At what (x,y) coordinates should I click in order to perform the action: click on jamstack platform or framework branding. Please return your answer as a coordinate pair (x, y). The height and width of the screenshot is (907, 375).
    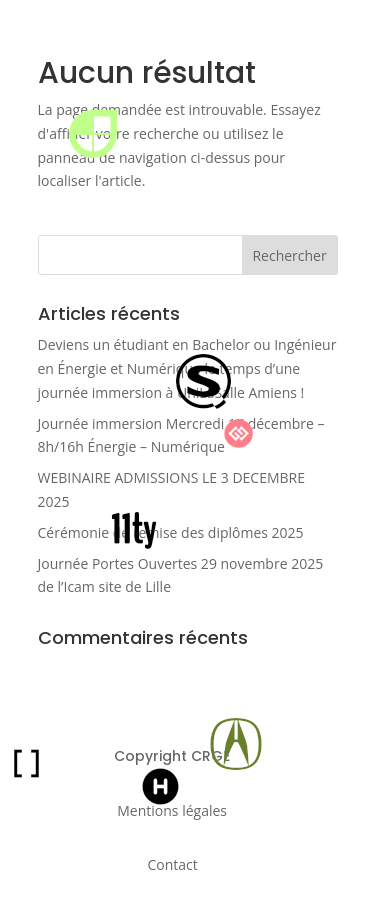
    Looking at the image, I should click on (93, 134).